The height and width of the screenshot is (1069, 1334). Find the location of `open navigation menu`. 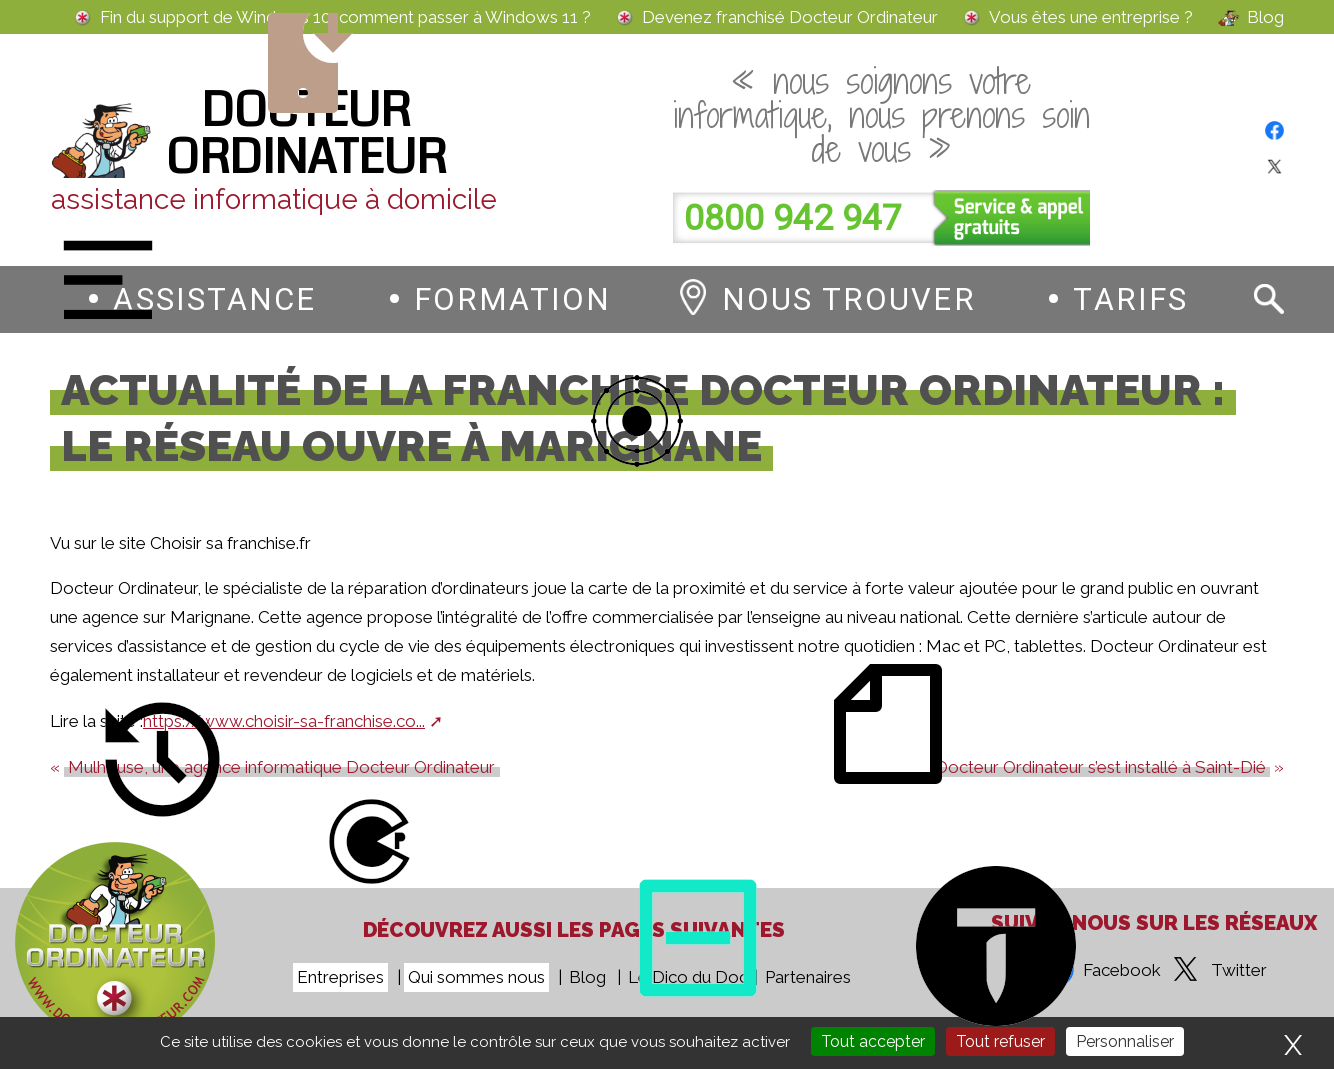

open navigation menu is located at coordinates (108, 280).